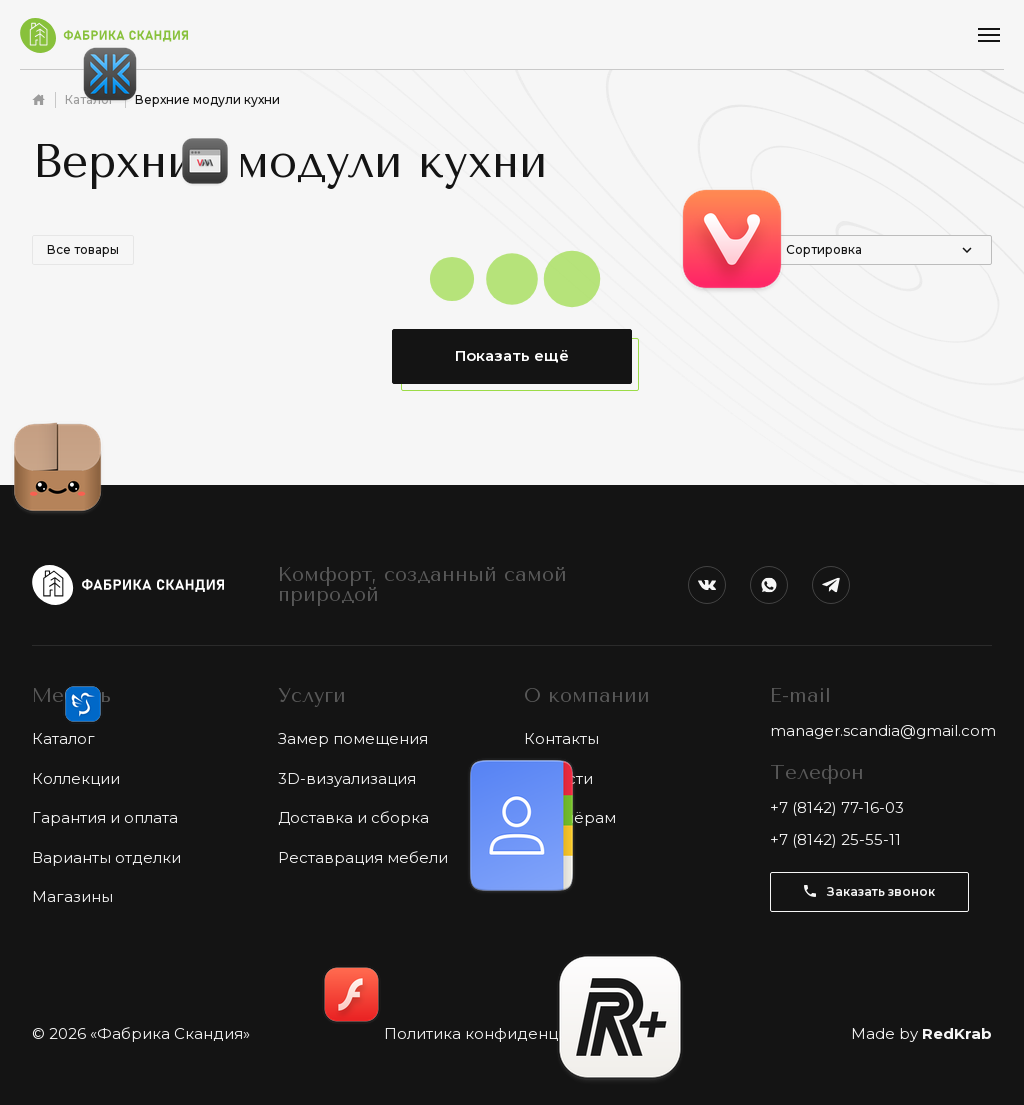 The image size is (1024, 1105). Describe the element at coordinates (205, 161) in the screenshot. I see `open virtual machine preferences` at that location.